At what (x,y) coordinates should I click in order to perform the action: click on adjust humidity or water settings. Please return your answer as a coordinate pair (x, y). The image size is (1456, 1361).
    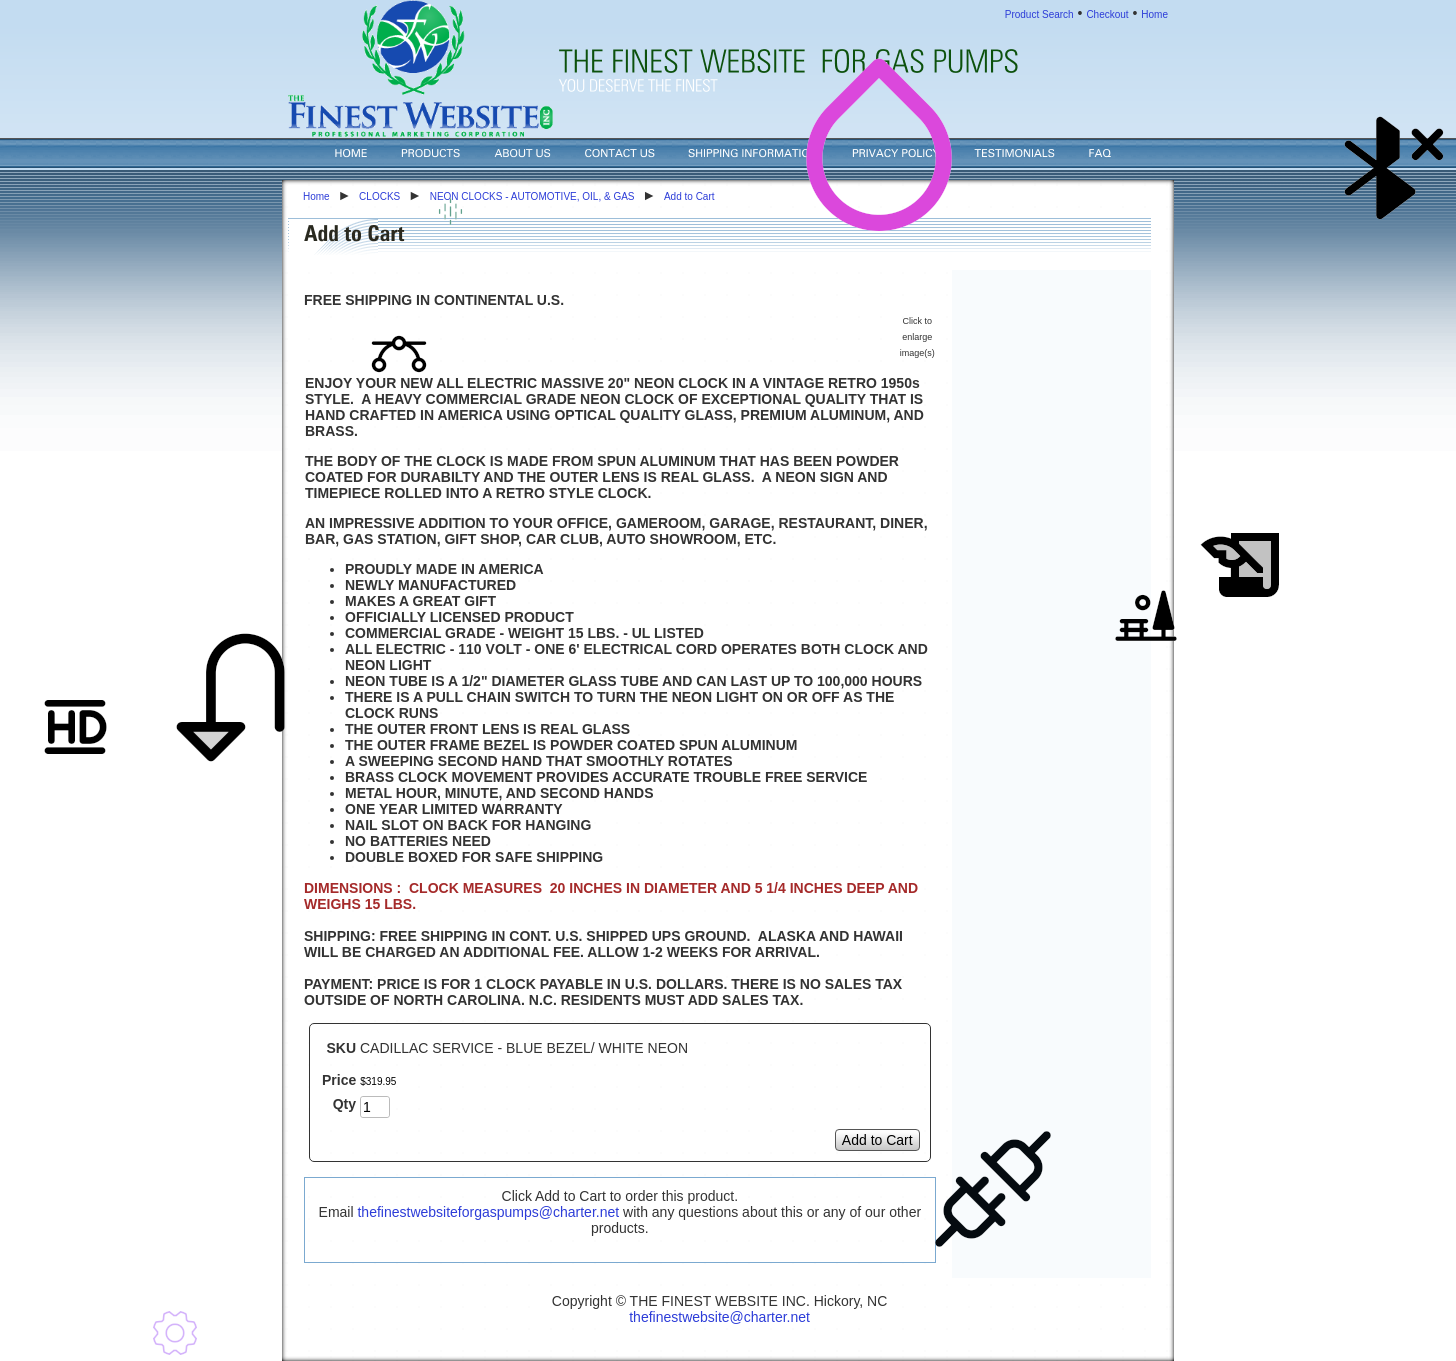
    Looking at the image, I should click on (879, 142).